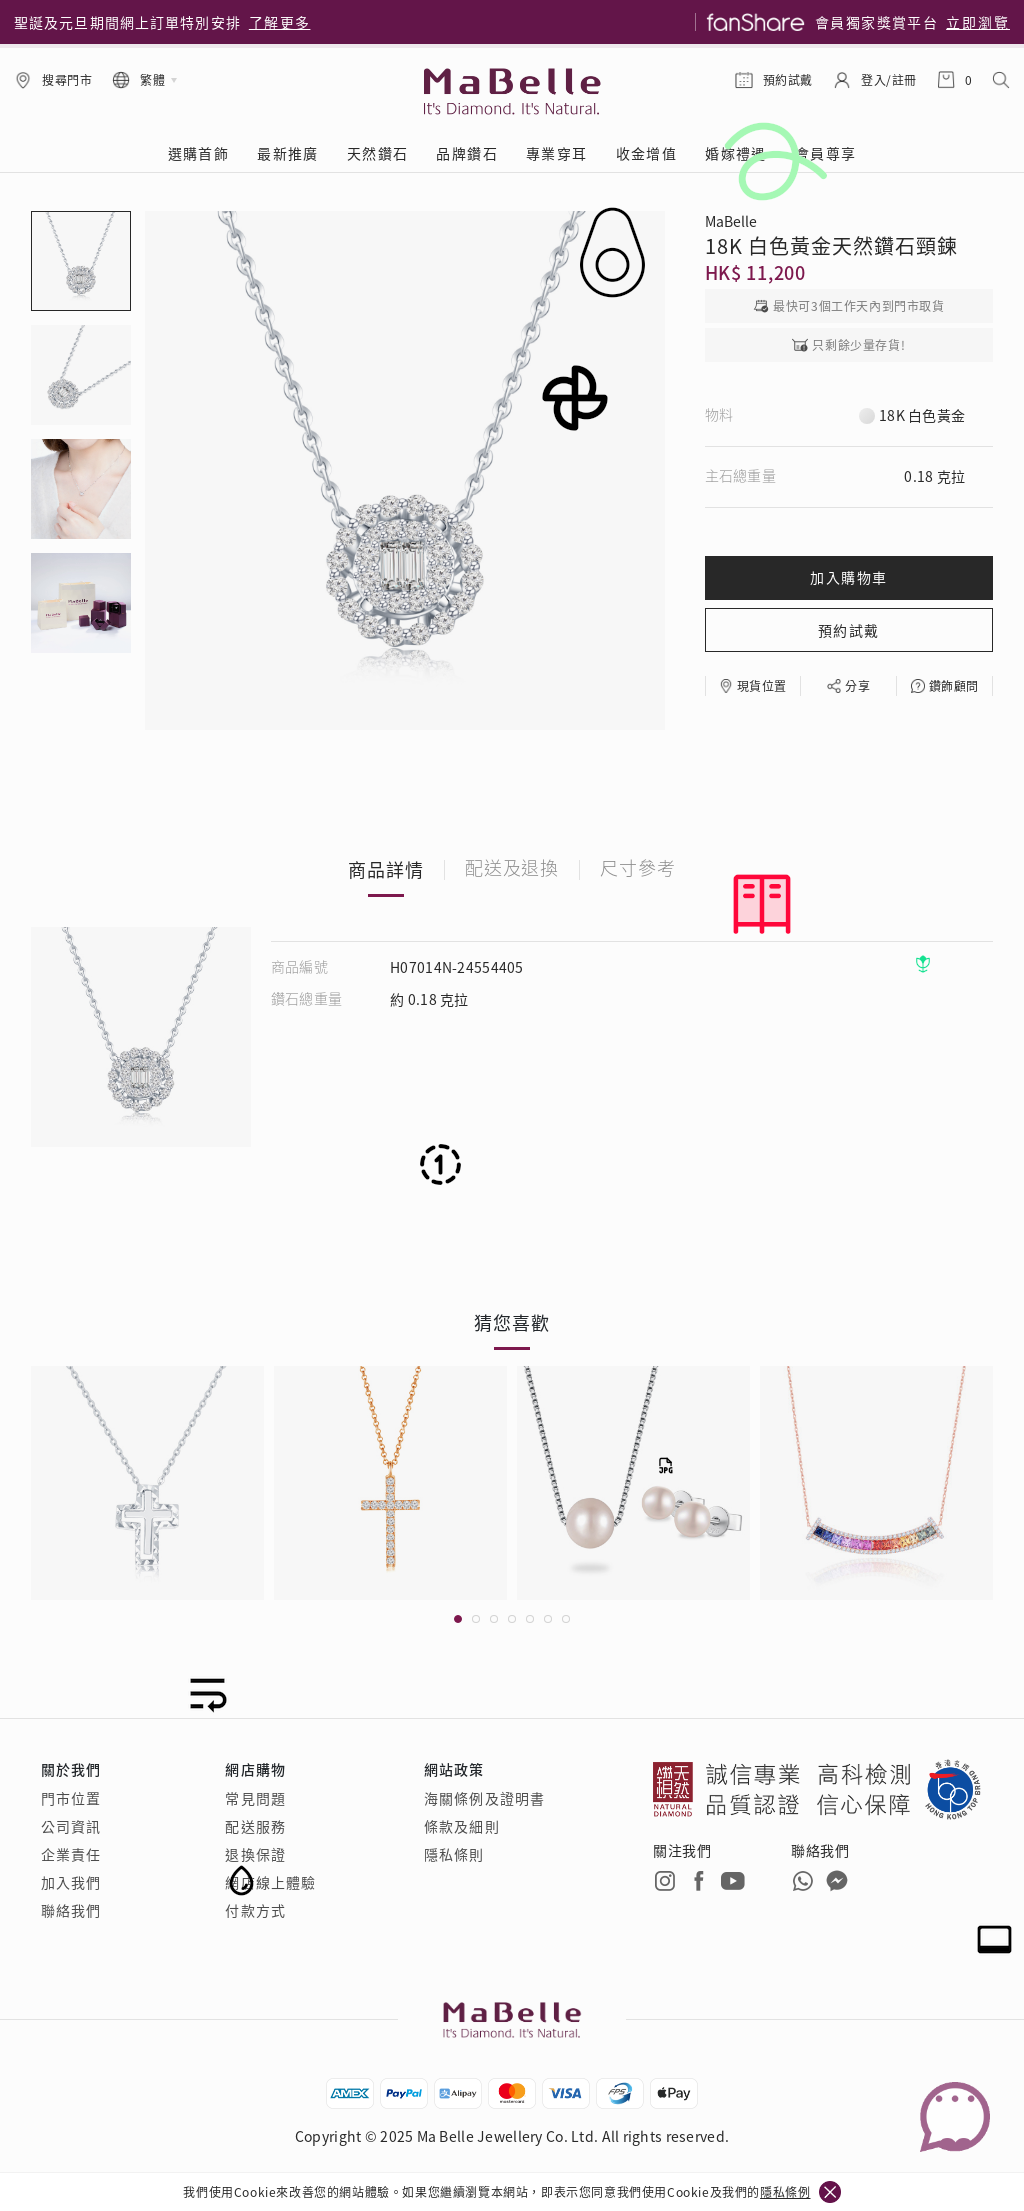 The height and width of the screenshot is (2211, 1024). What do you see at coordinates (575, 398) in the screenshot?
I see `open google photos app` at bounding box center [575, 398].